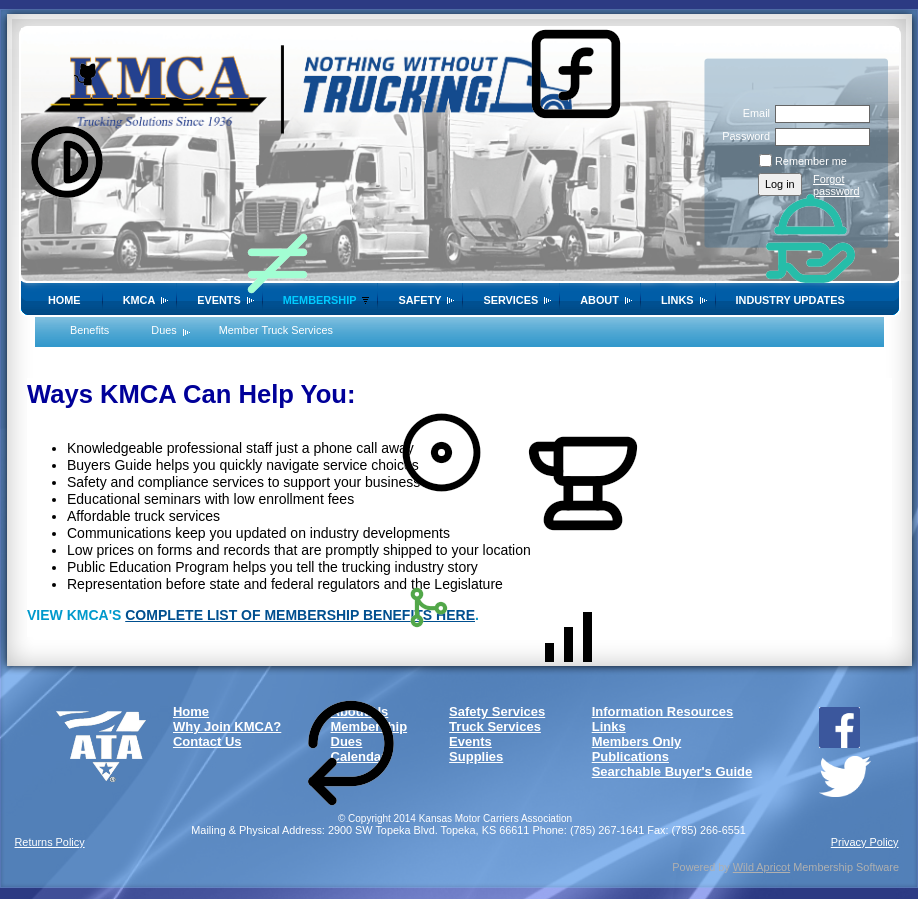 This screenshot has width=918, height=899. I want to click on merge a branch into the main codebase, so click(427, 607).